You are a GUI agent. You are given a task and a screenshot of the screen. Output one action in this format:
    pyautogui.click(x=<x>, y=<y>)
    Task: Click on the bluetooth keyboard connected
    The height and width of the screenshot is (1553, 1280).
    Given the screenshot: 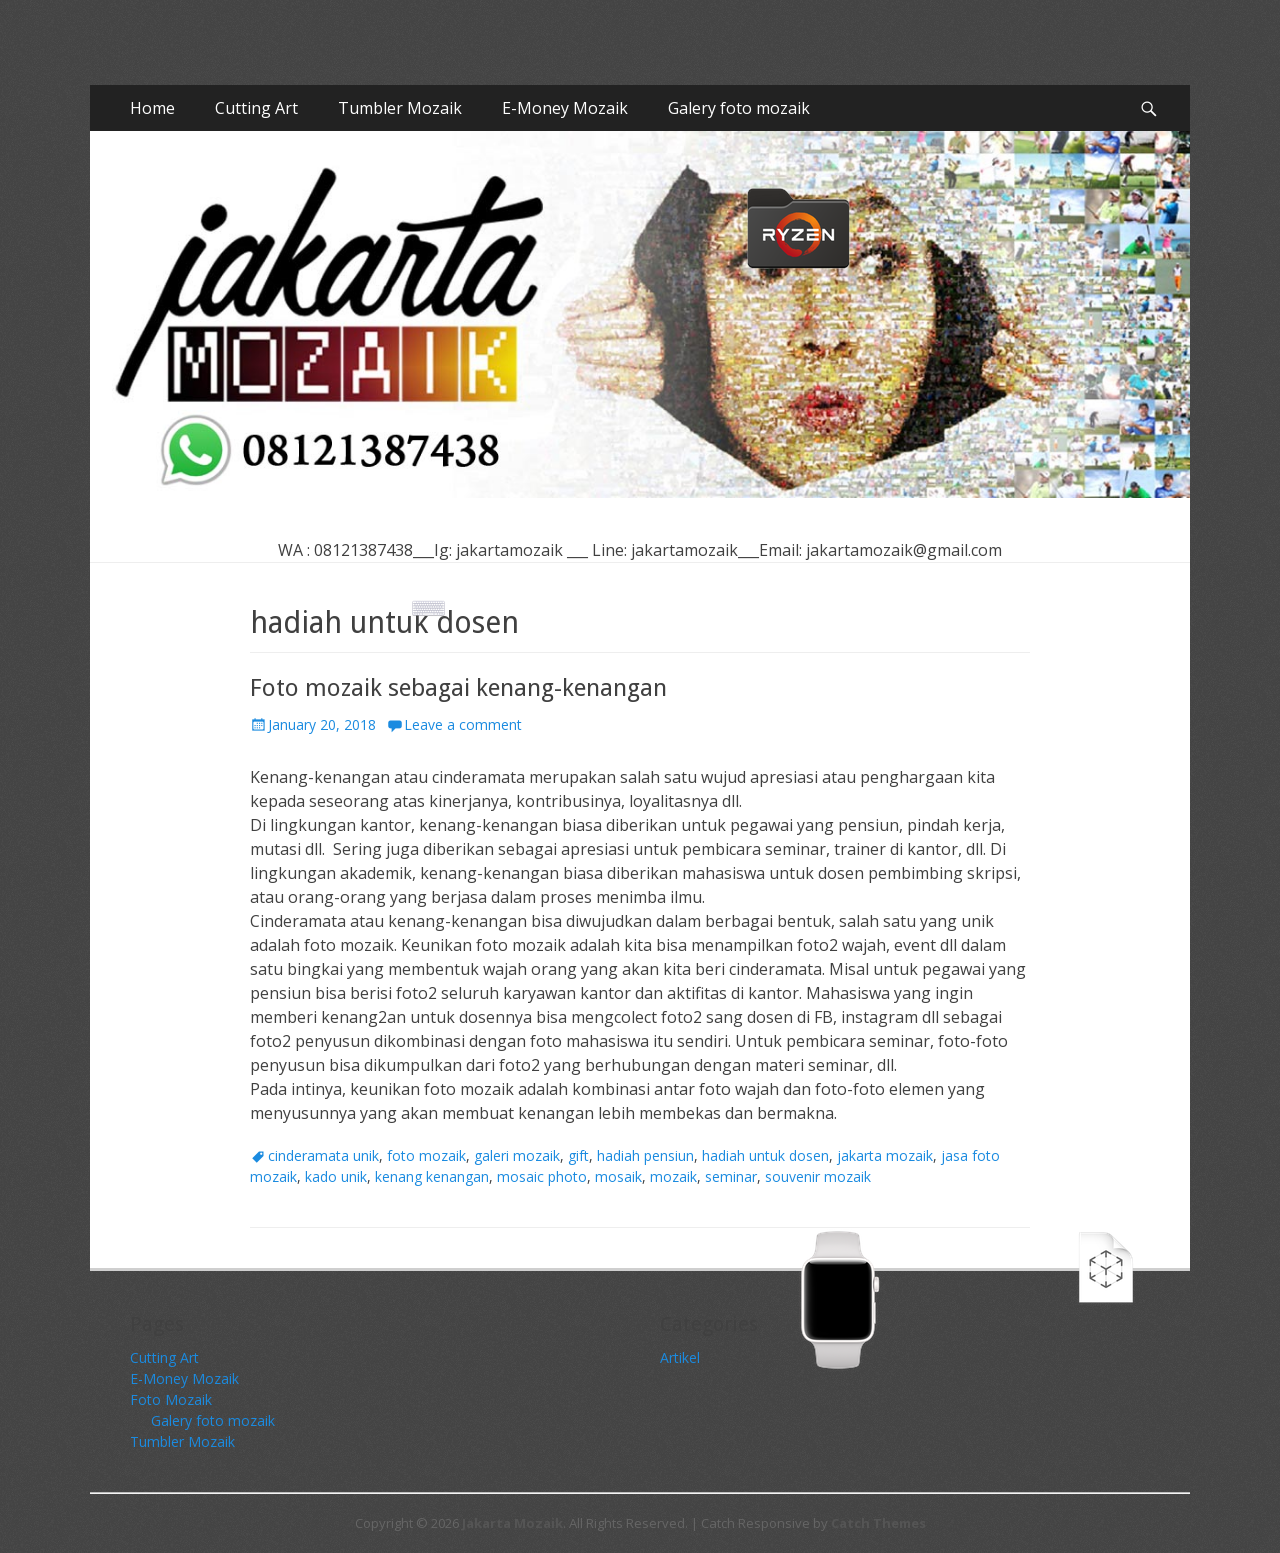 What is the action you would take?
    pyautogui.click(x=428, y=608)
    